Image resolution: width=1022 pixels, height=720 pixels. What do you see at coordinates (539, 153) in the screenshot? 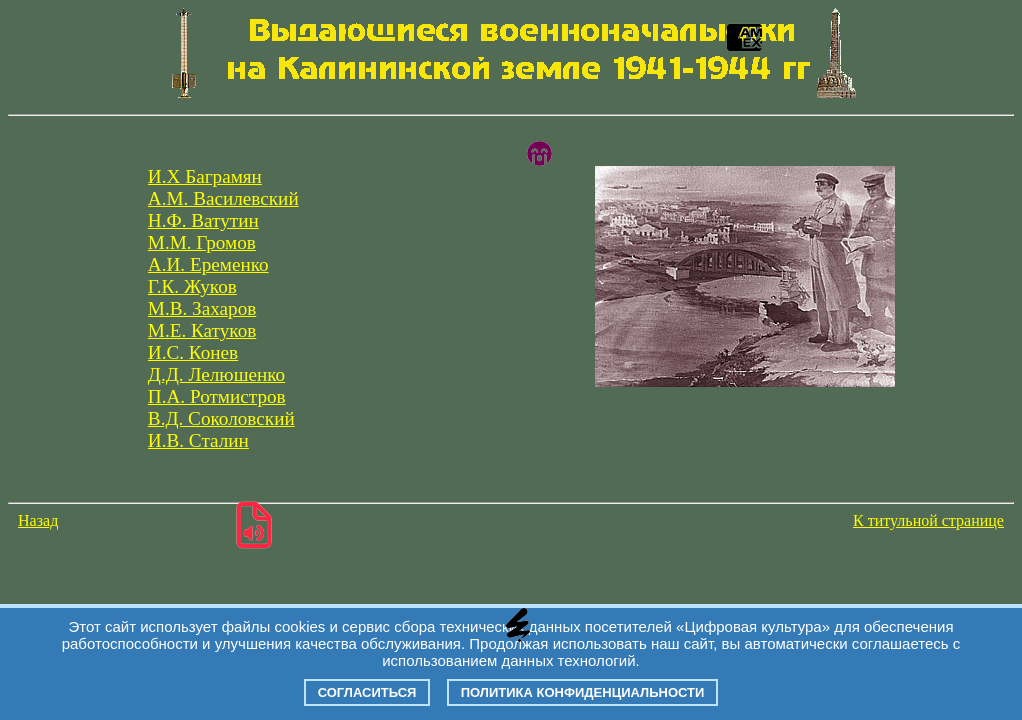
I see `indicates an error or failed action` at bounding box center [539, 153].